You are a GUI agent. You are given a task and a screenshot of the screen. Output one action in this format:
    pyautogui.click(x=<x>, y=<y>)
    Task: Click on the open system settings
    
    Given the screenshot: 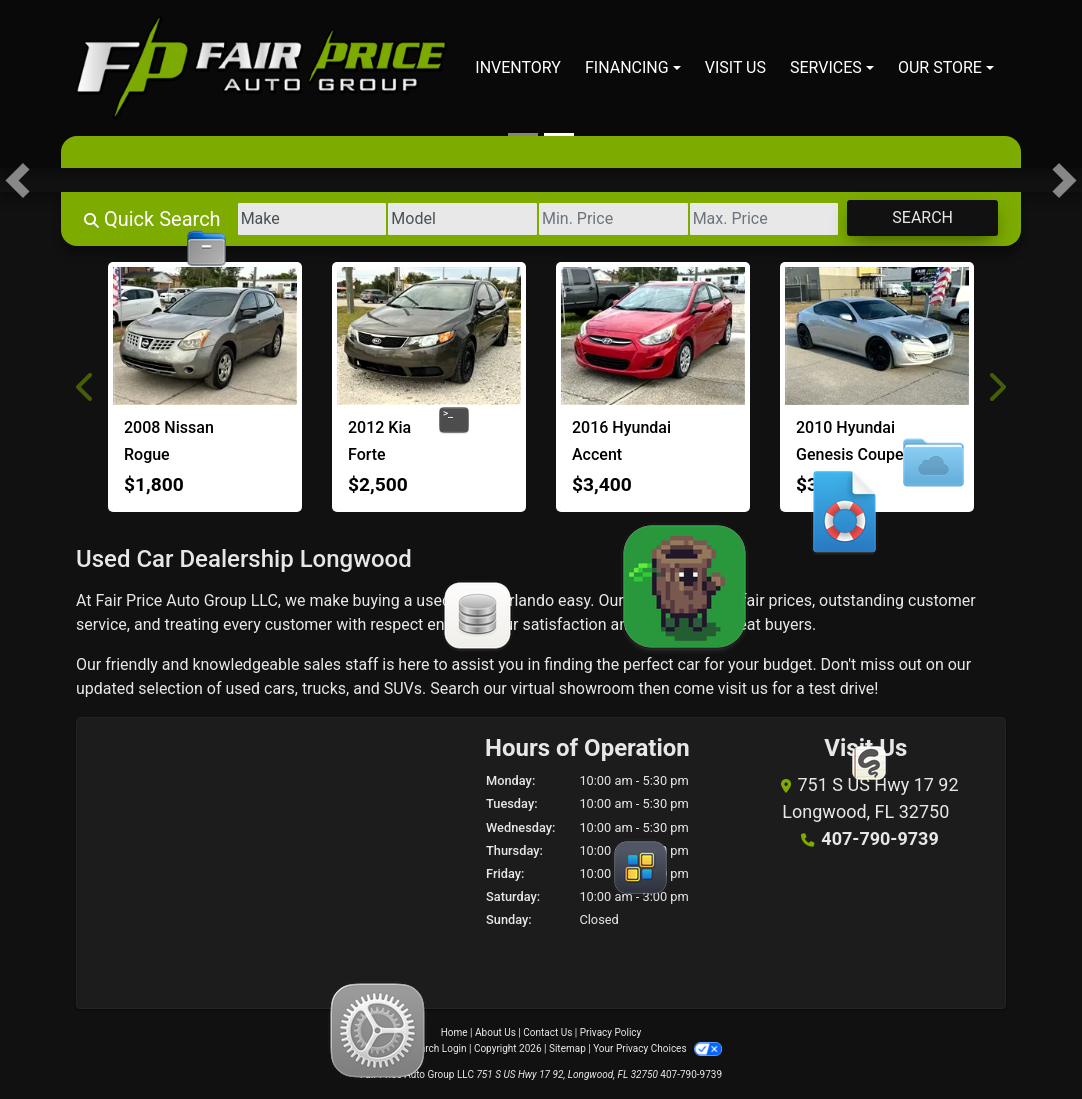 What is the action you would take?
    pyautogui.click(x=377, y=1030)
    